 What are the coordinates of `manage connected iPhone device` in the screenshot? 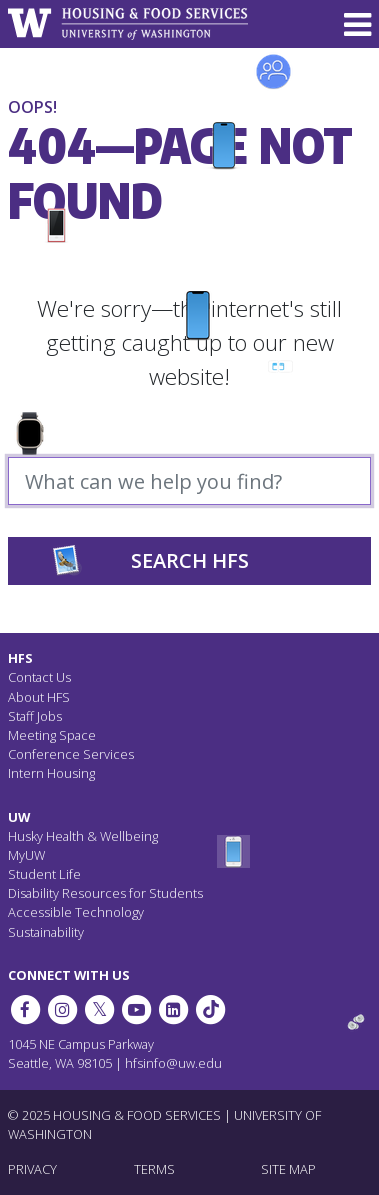 It's located at (198, 316).